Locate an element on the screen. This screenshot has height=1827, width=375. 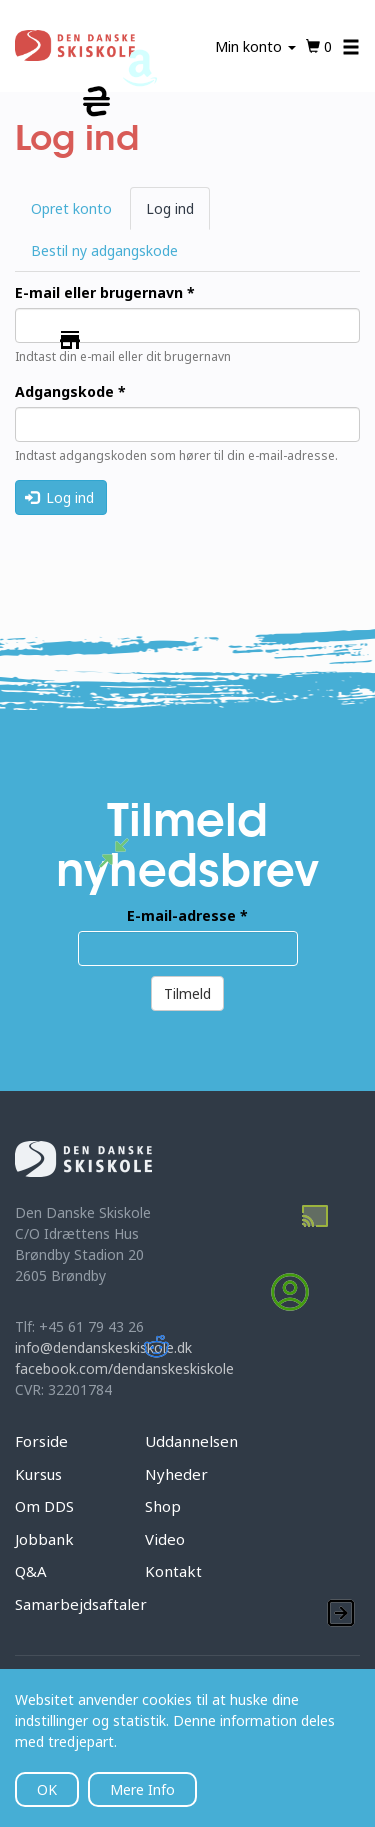
open the Reddit app is located at coordinates (156, 1347).